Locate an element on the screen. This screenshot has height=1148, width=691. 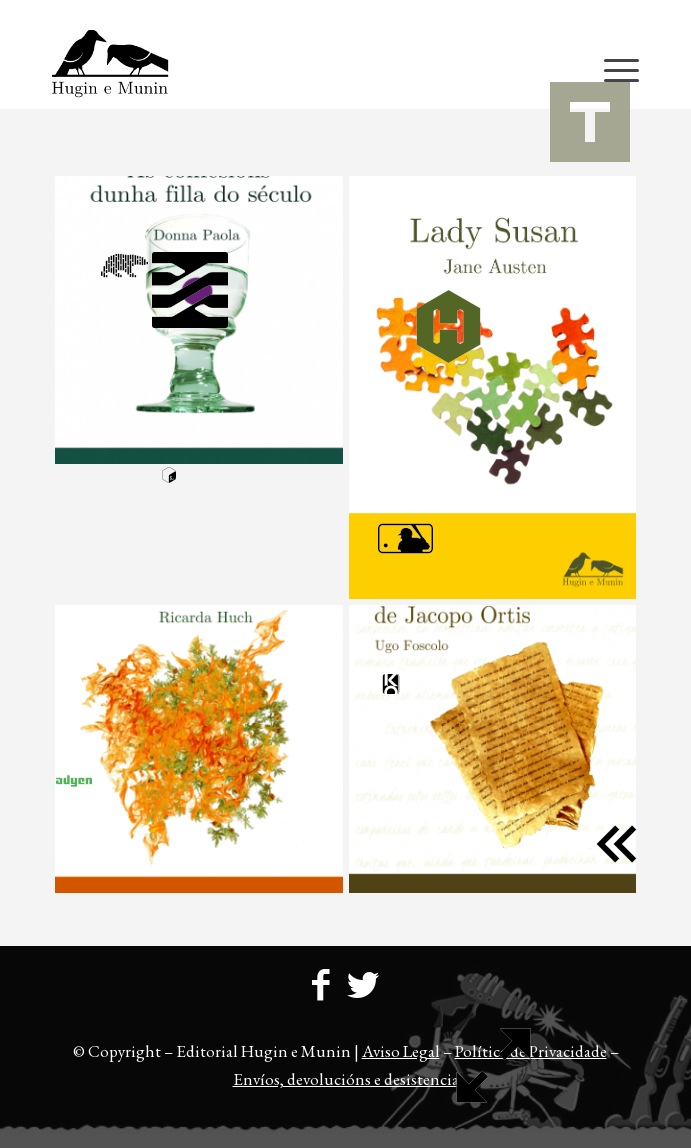
expand content to fullscreen is located at coordinates (493, 1065).